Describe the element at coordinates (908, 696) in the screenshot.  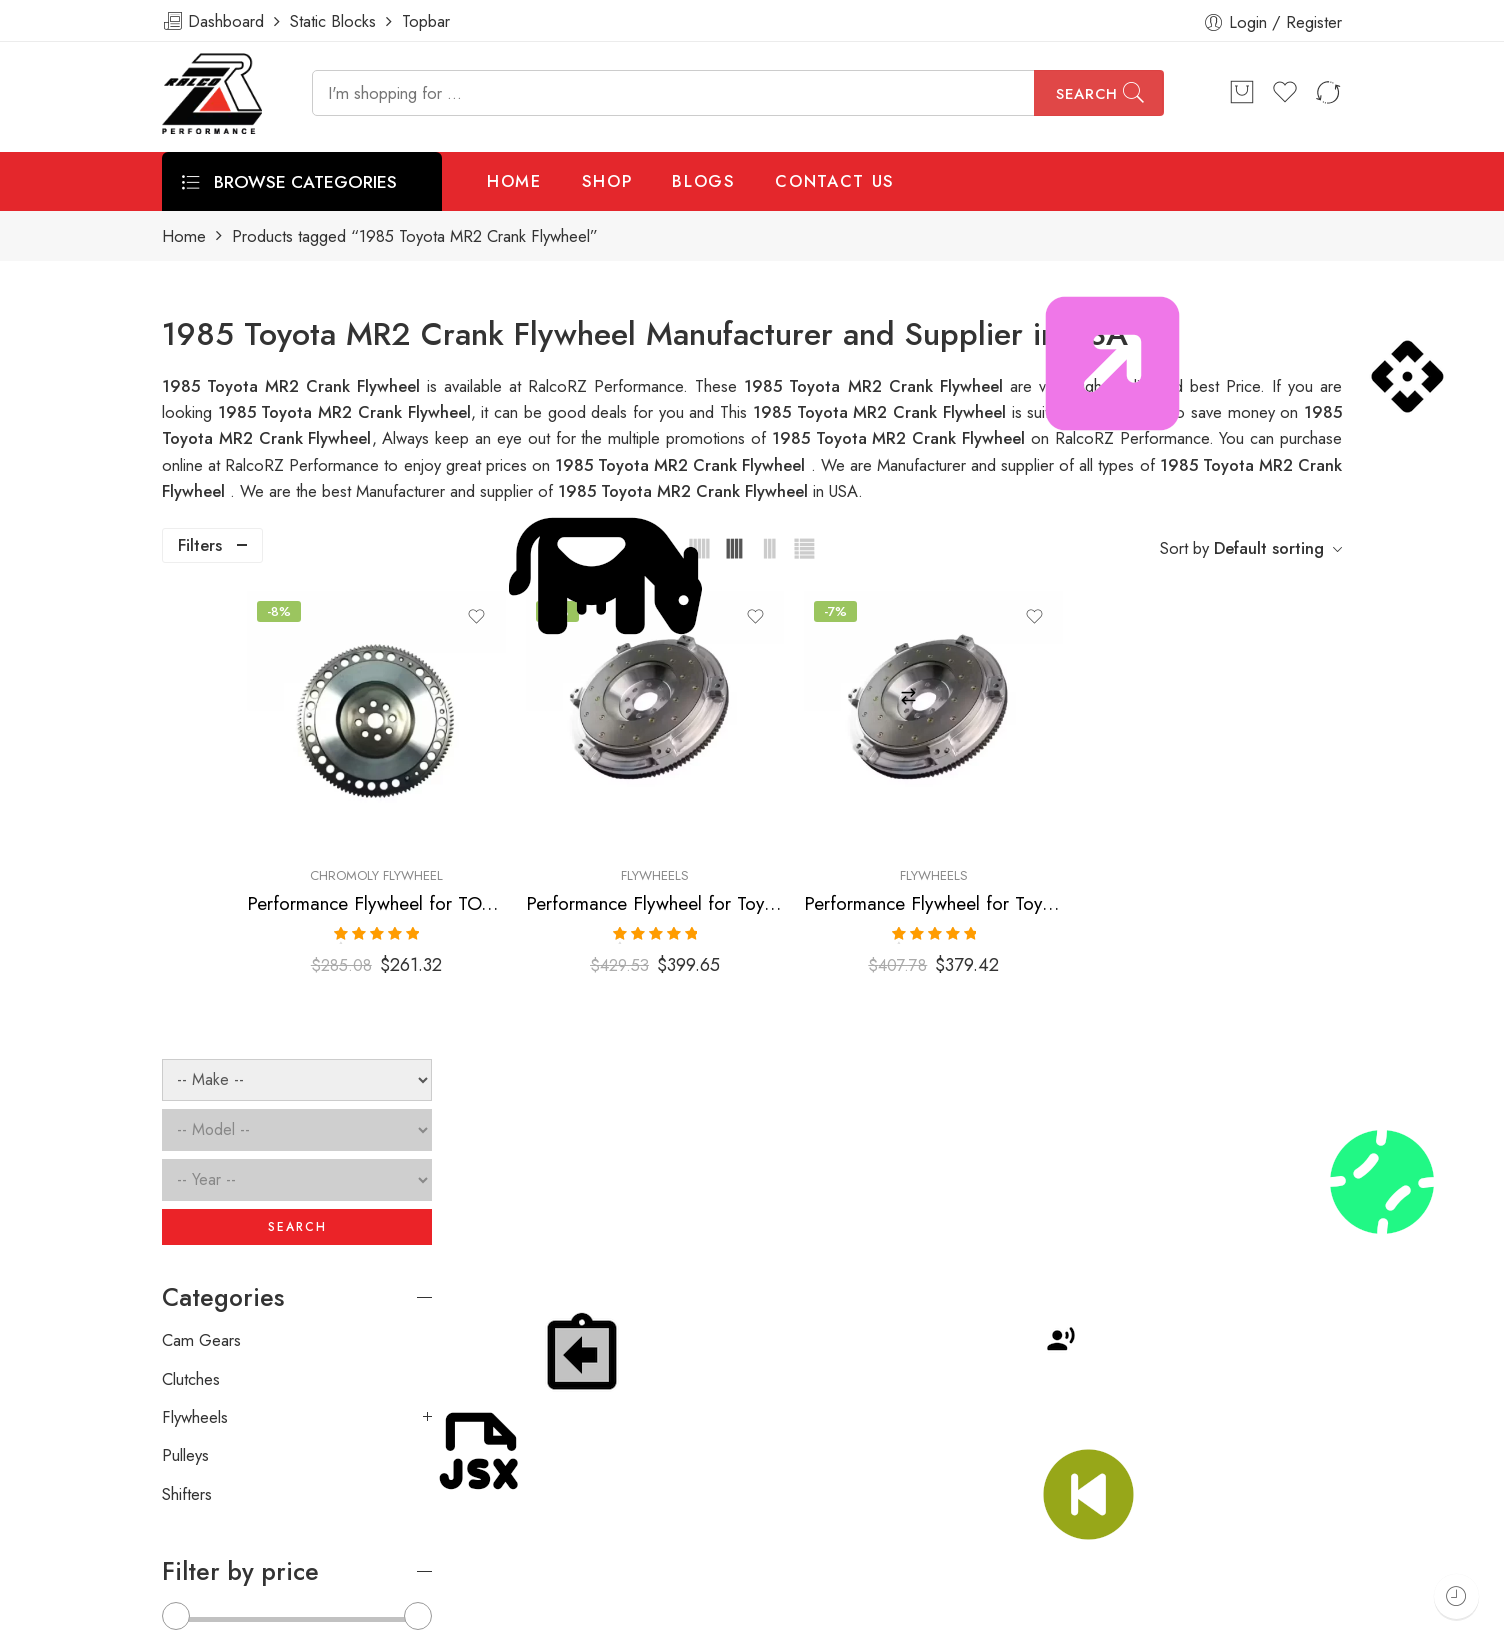
I see `switch between two views or modes` at that location.